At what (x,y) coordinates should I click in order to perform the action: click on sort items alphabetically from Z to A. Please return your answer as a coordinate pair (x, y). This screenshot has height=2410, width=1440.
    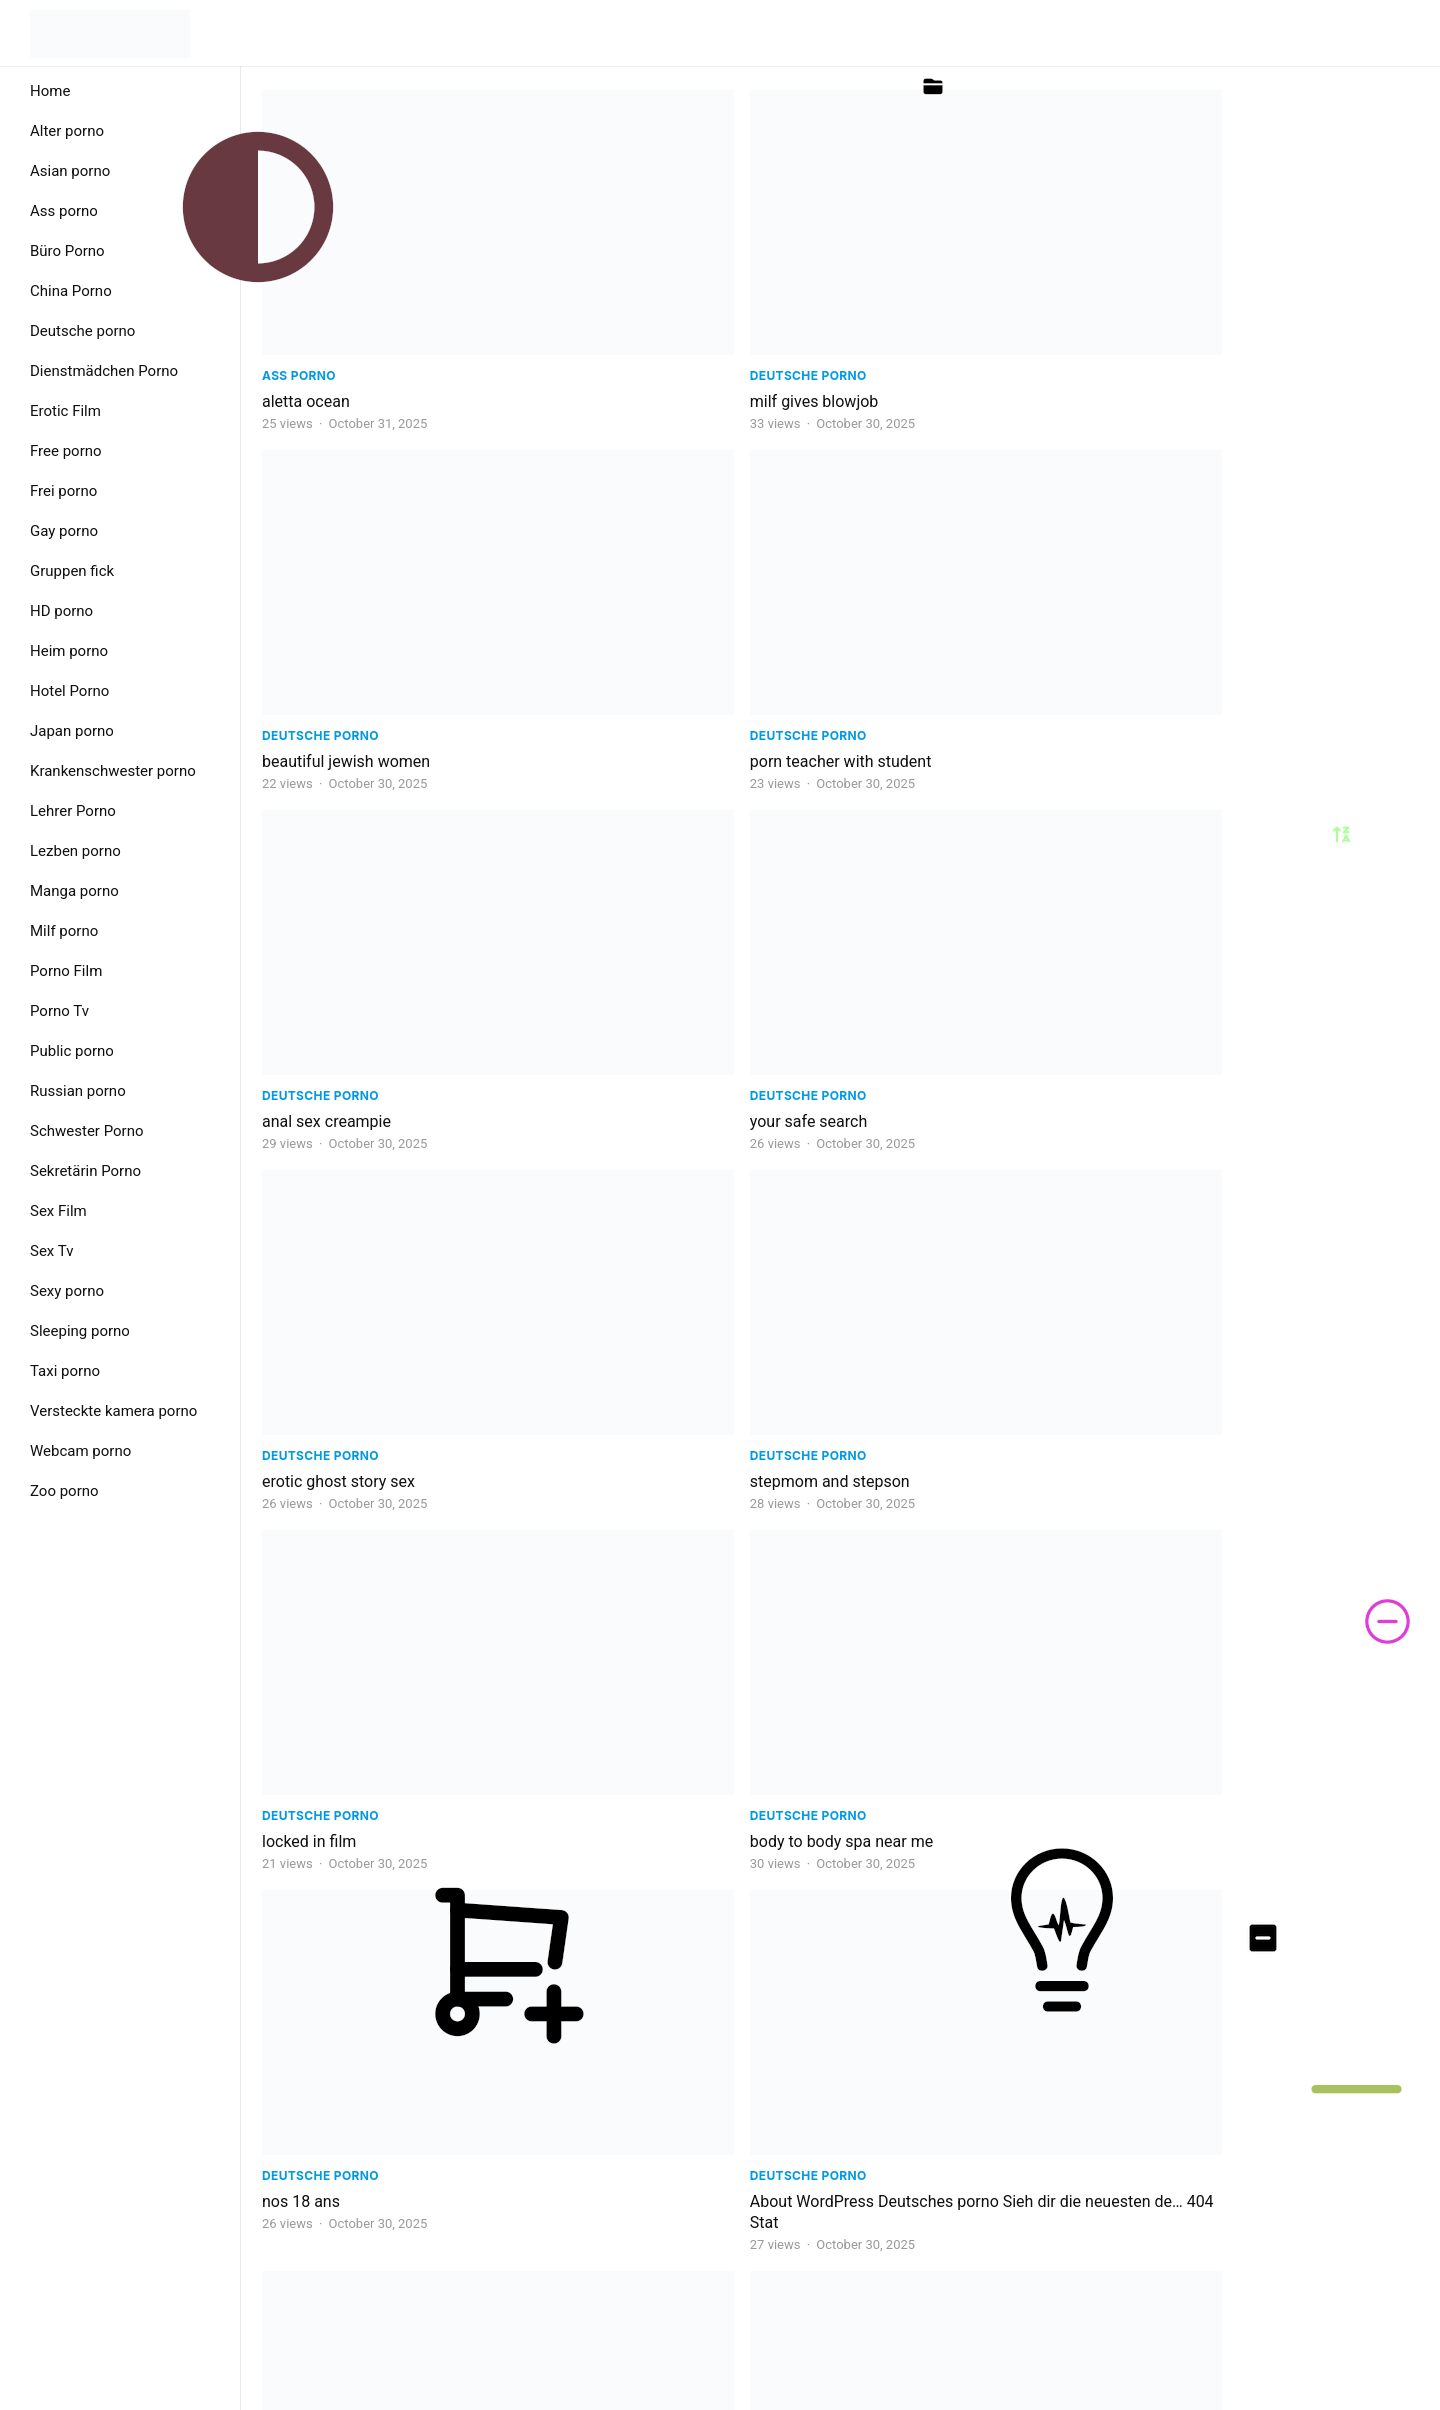
    Looking at the image, I should click on (1341, 834).